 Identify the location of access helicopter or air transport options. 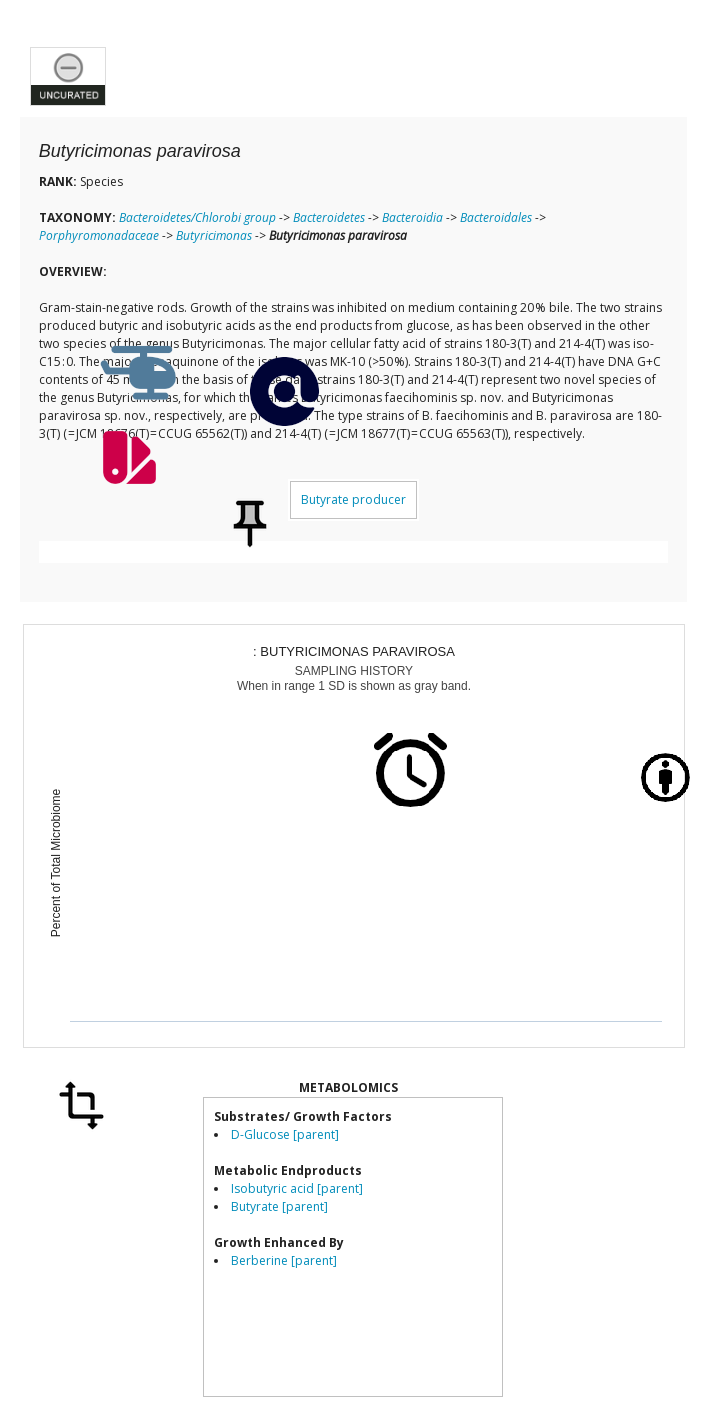
(140, 371).